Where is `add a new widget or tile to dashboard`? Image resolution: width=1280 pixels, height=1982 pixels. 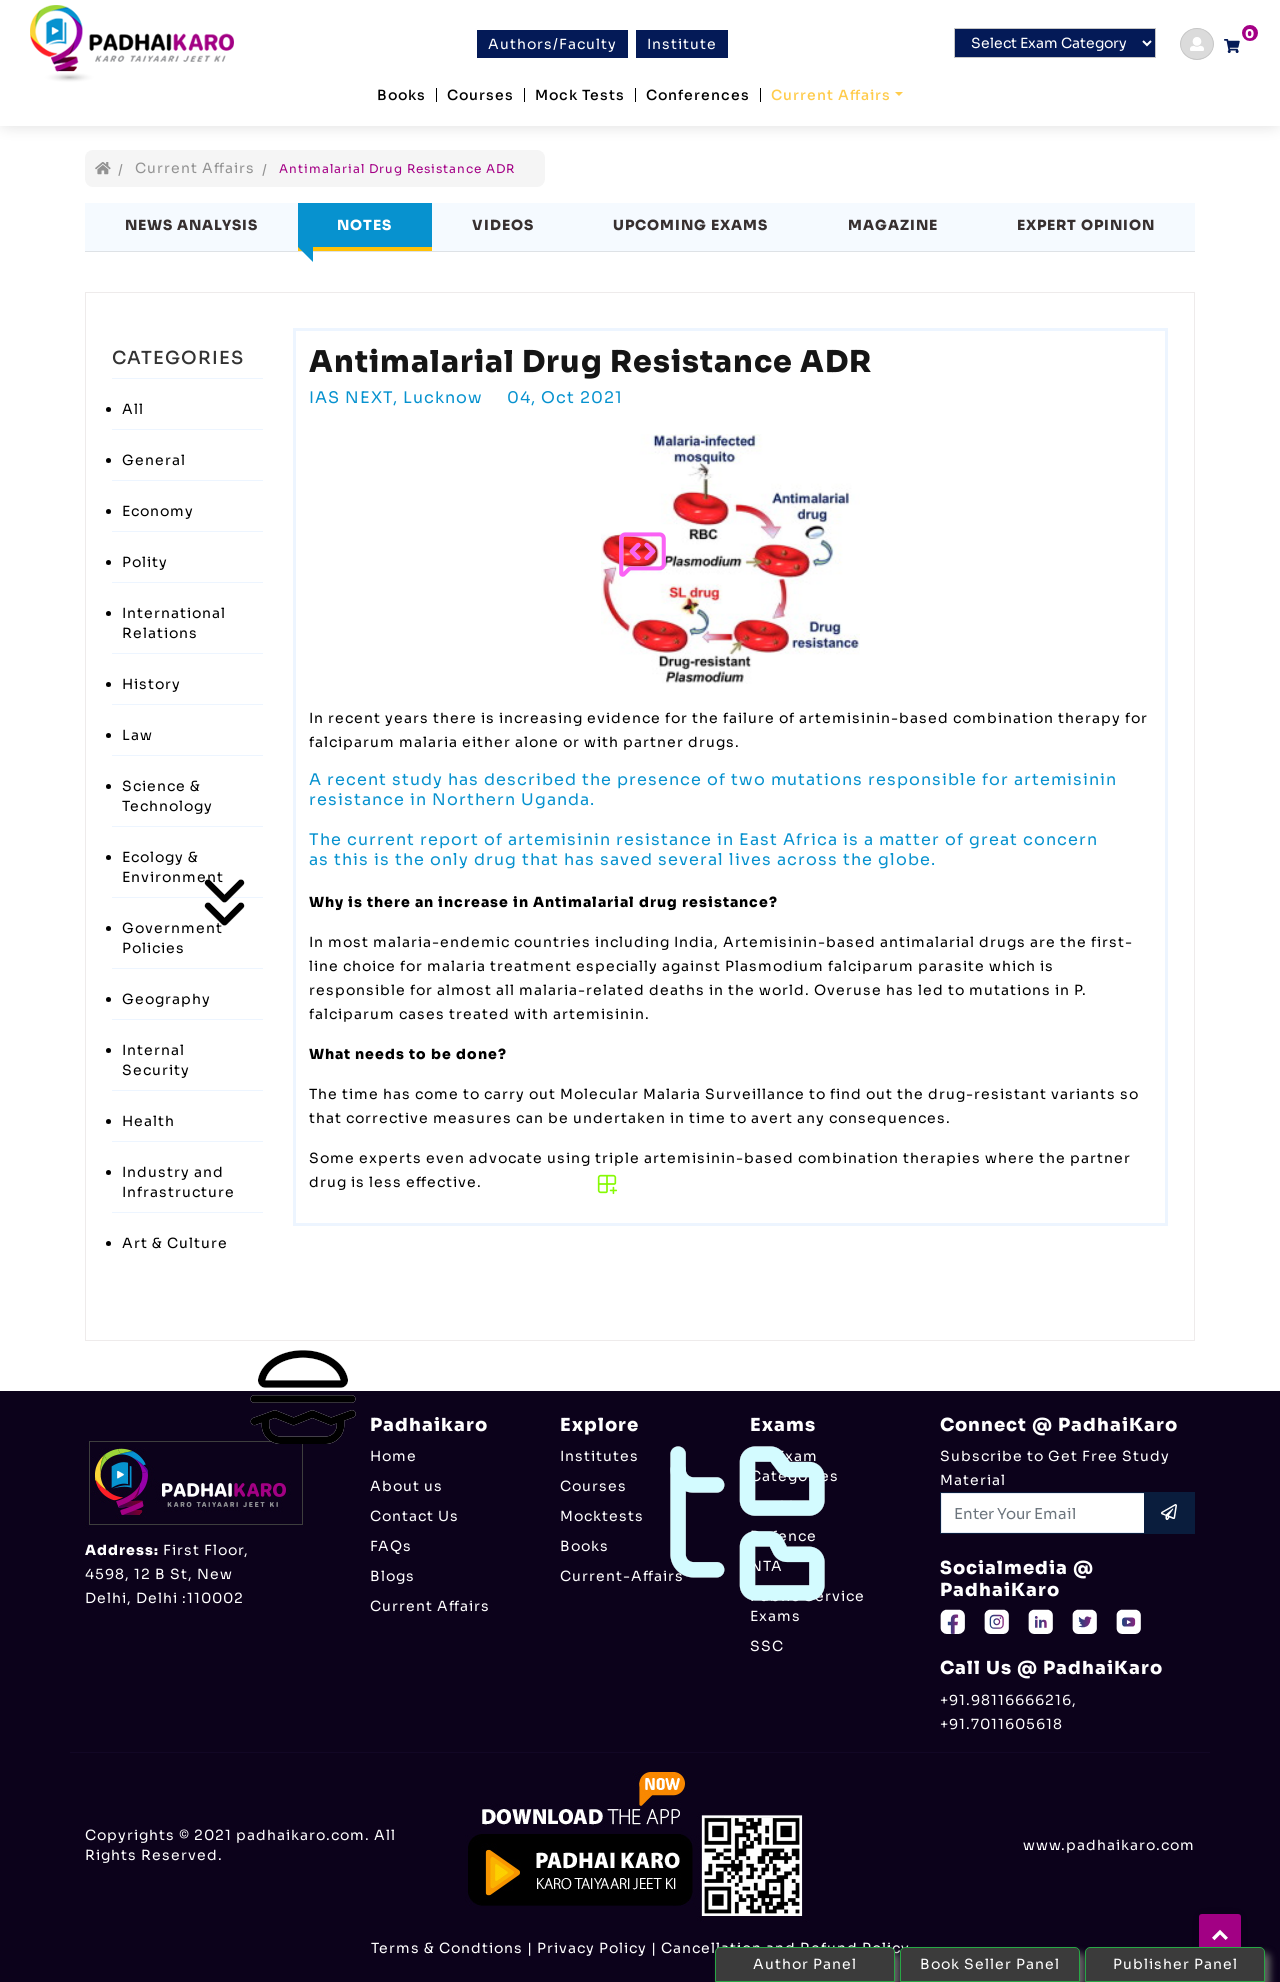 add a new widget or tile to dashboard is located at coordinates (607, 1184).